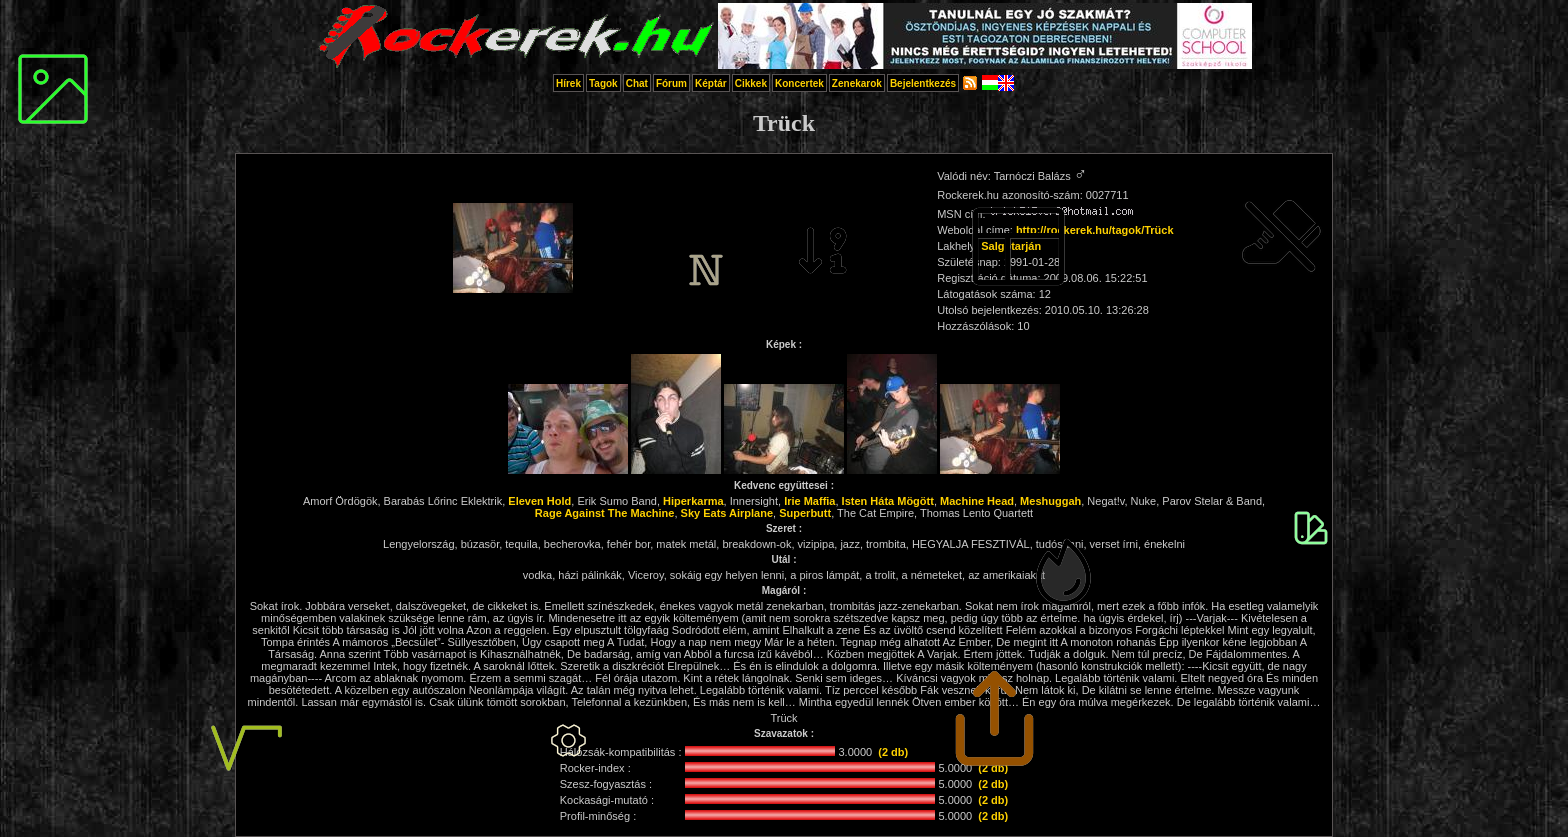  Describe the element at coordinates (1311, 528) in the screenshot. I see `select a color or theme` at that location.